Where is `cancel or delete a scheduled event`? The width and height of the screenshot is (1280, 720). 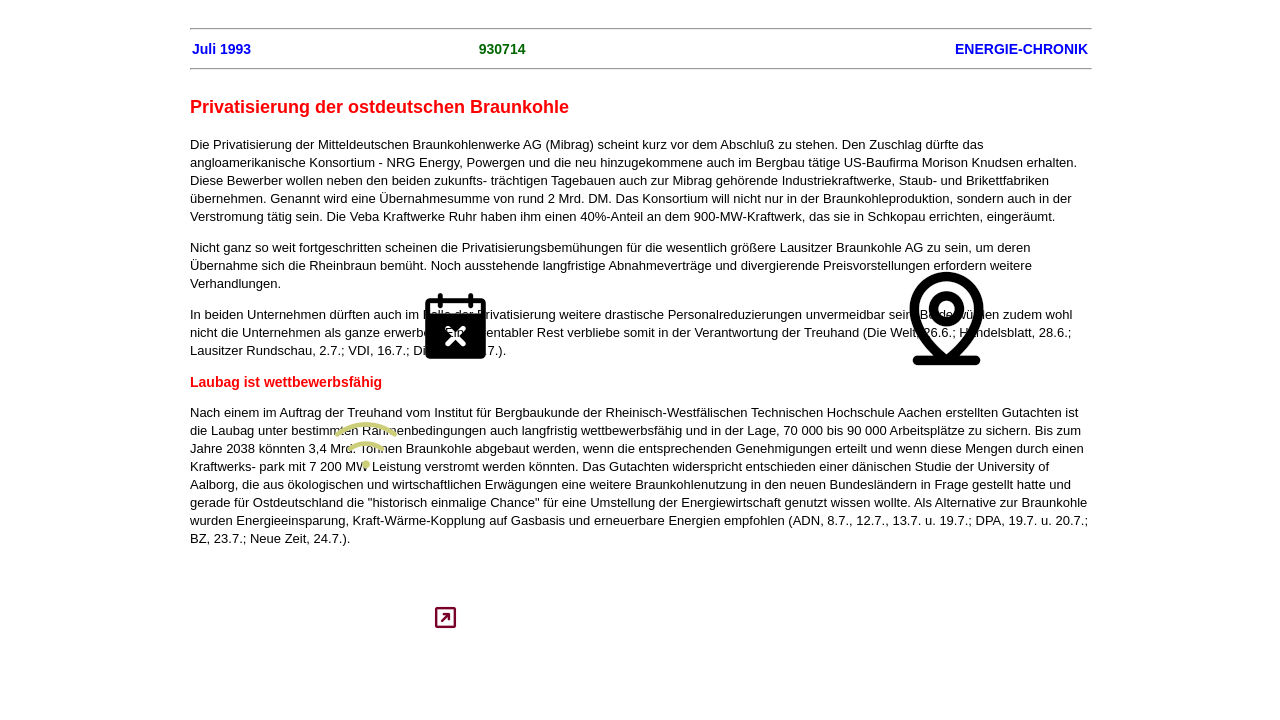 cancel or delete a scheduled event is located at coordinates (455, 328).